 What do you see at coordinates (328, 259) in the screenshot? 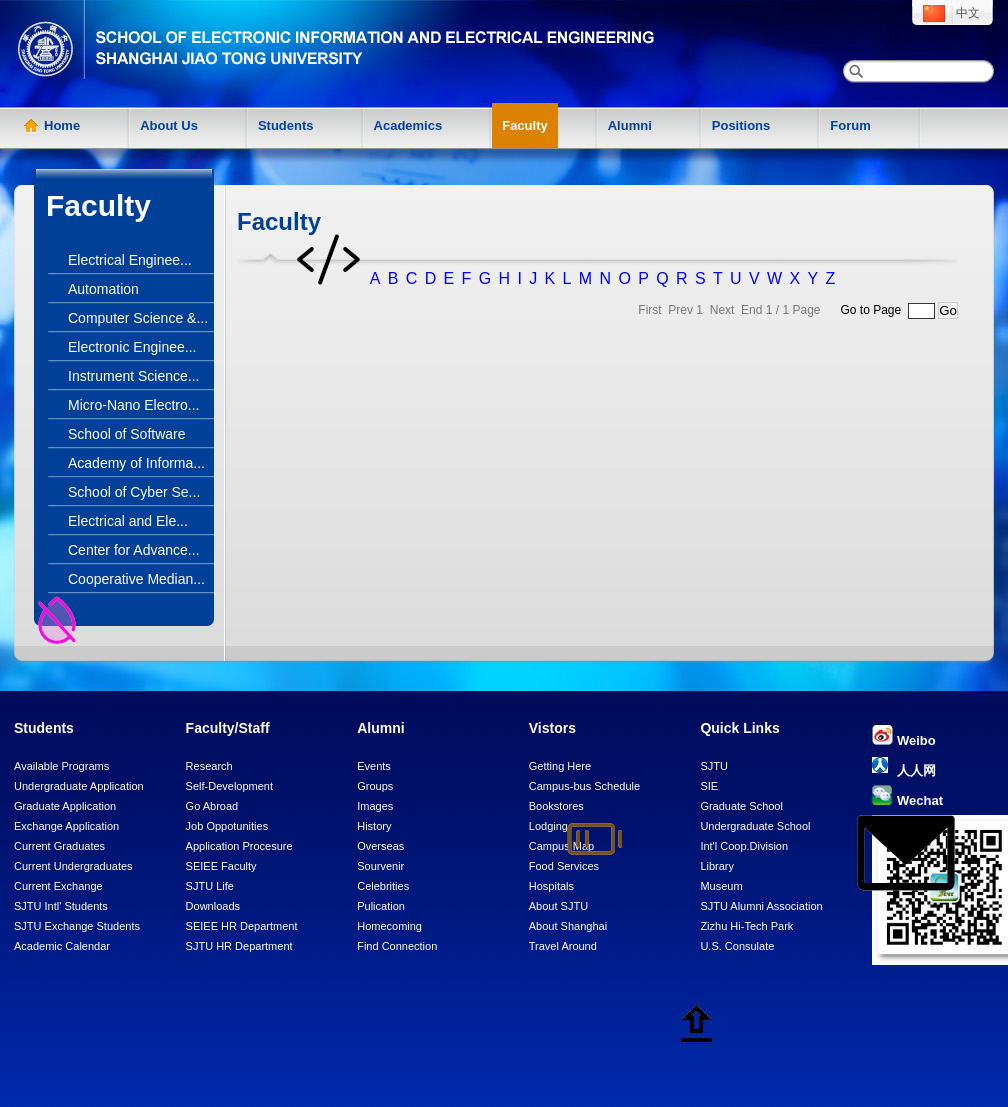
I see `view or edit source code` at bounding box center [328, 259].